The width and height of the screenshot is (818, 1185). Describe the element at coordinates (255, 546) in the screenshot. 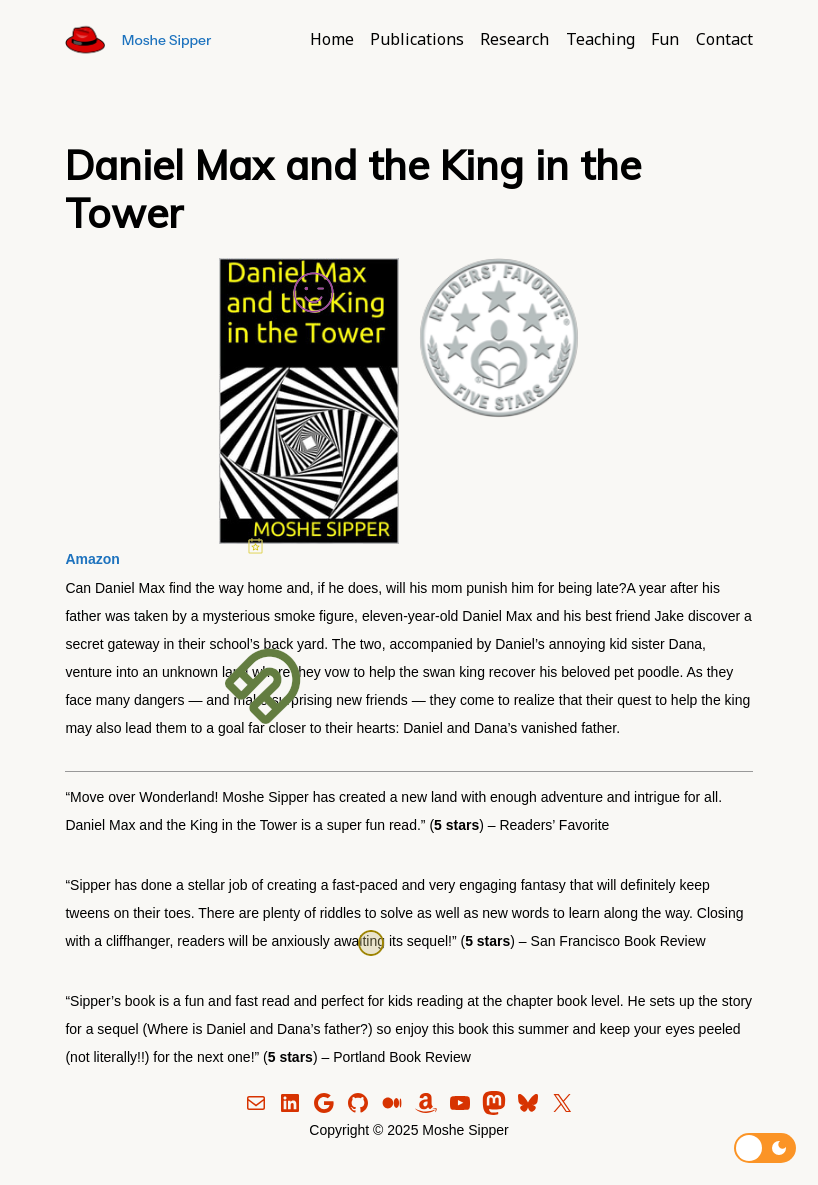

I see `view favorite or starred events` at that location.